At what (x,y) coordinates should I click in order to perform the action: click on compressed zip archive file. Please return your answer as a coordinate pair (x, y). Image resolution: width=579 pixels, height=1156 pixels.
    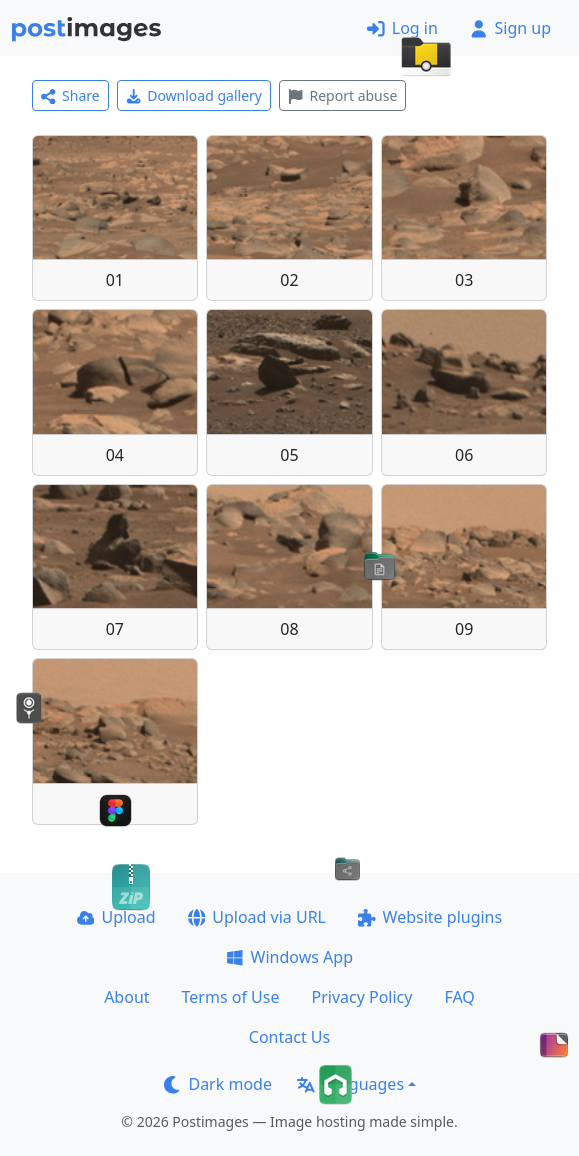
    Looking at the image, I should click on (131, 887).